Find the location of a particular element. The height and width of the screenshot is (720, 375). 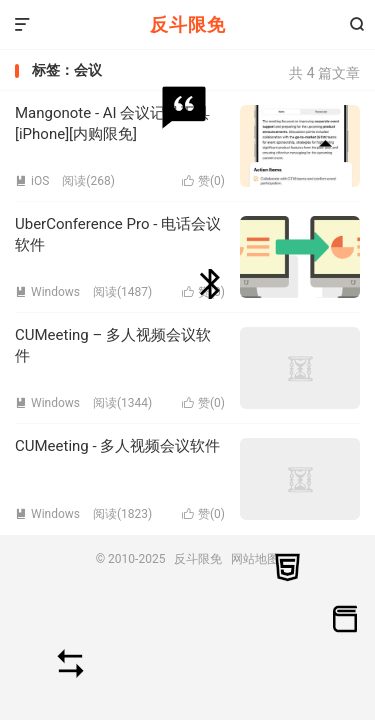

open library or book collection is located at coordinates (345, 619).